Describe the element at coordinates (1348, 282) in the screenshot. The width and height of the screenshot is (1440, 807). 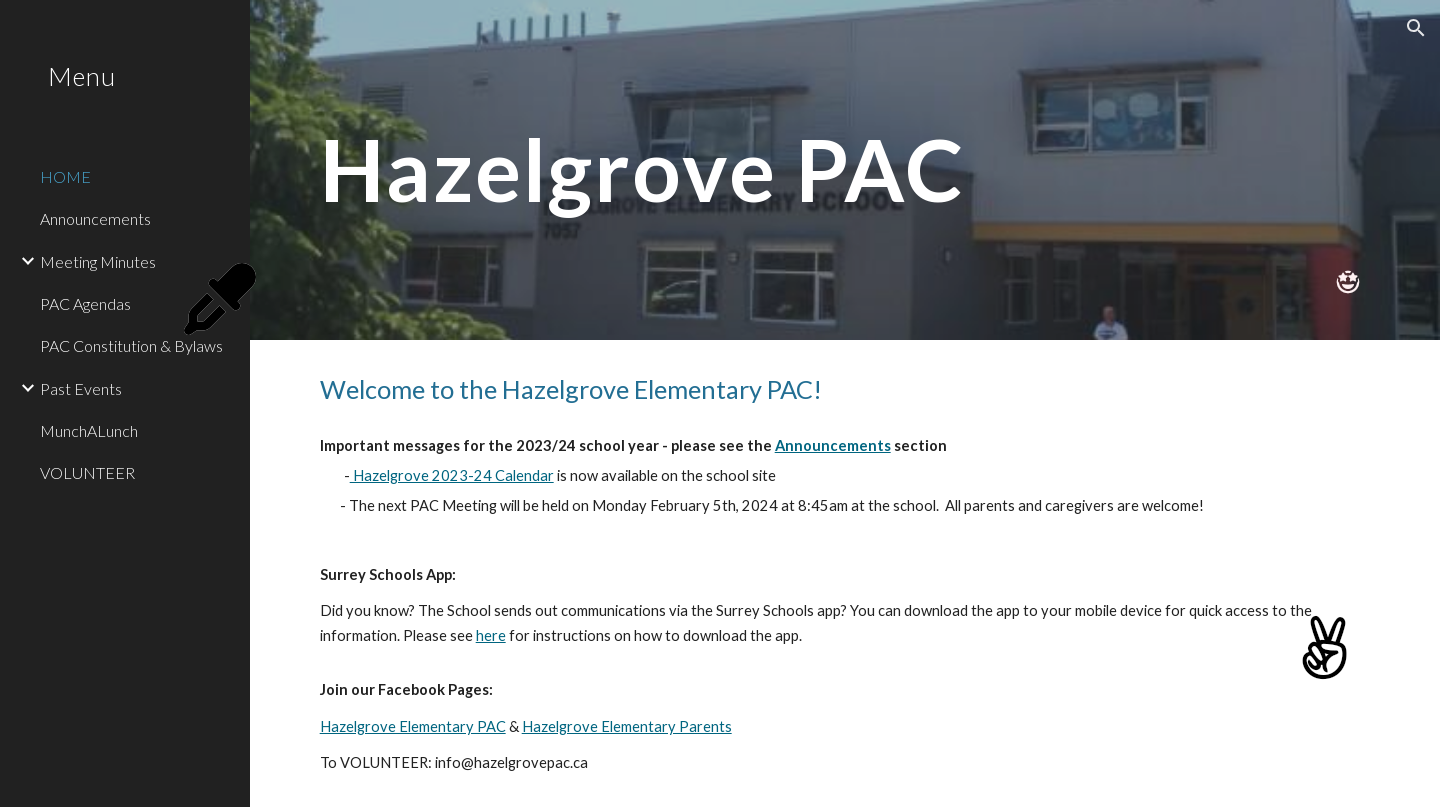
I see `rate something as amazing or five-star` at that location.